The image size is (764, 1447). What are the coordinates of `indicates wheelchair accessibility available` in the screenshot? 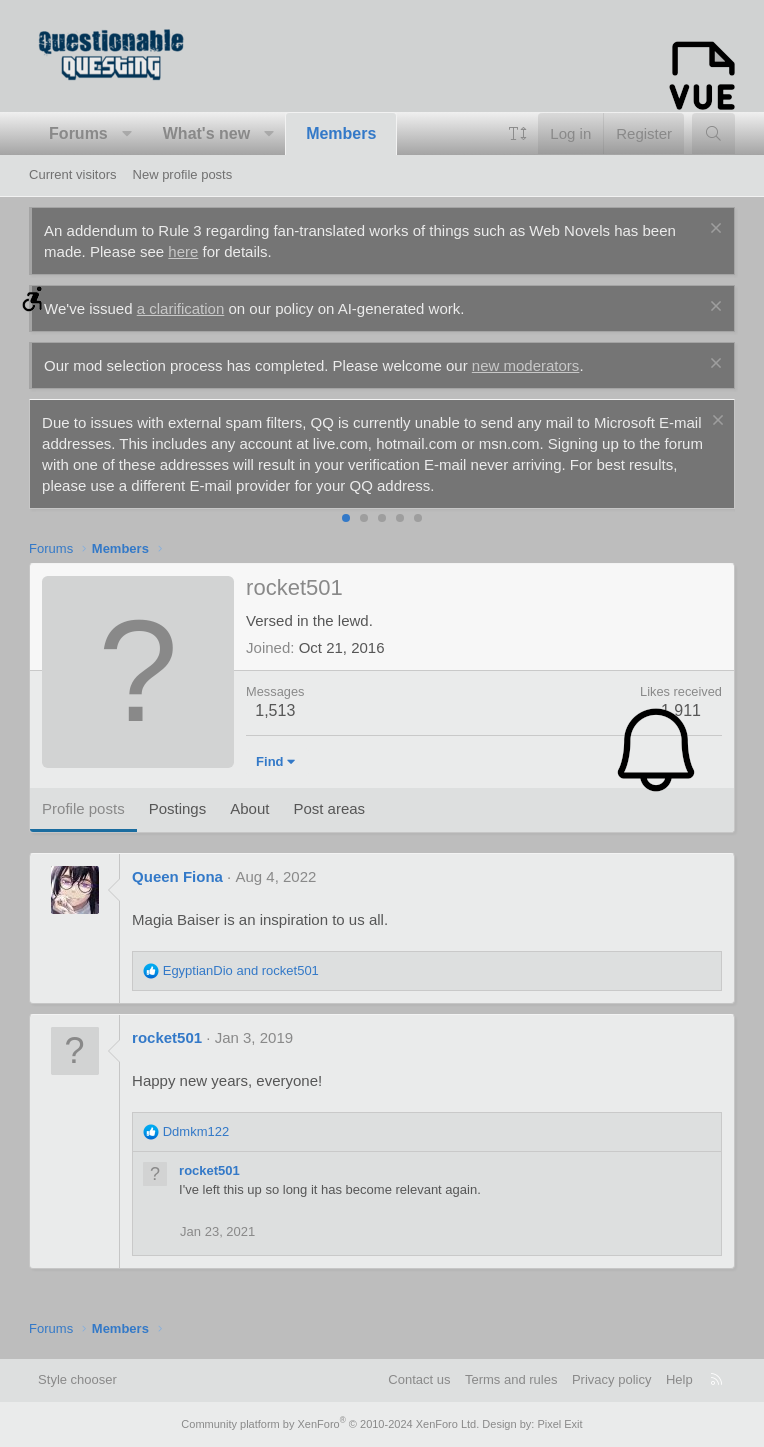 It's located at (31, 298).